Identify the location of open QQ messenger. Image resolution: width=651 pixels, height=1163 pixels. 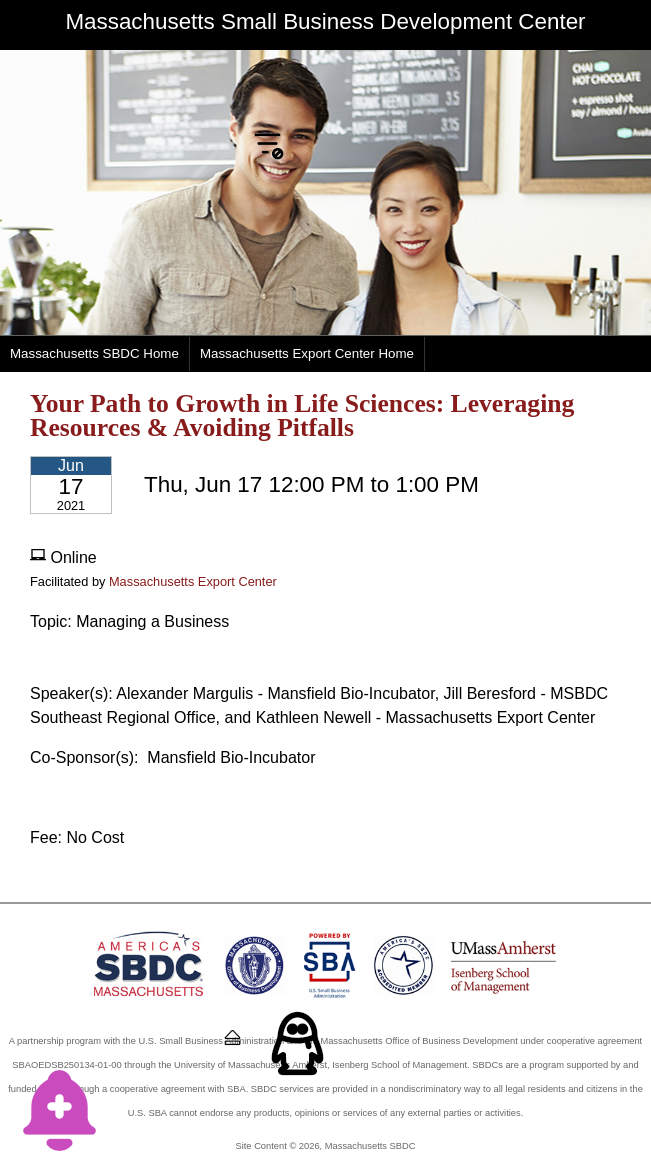
(297, 1043).